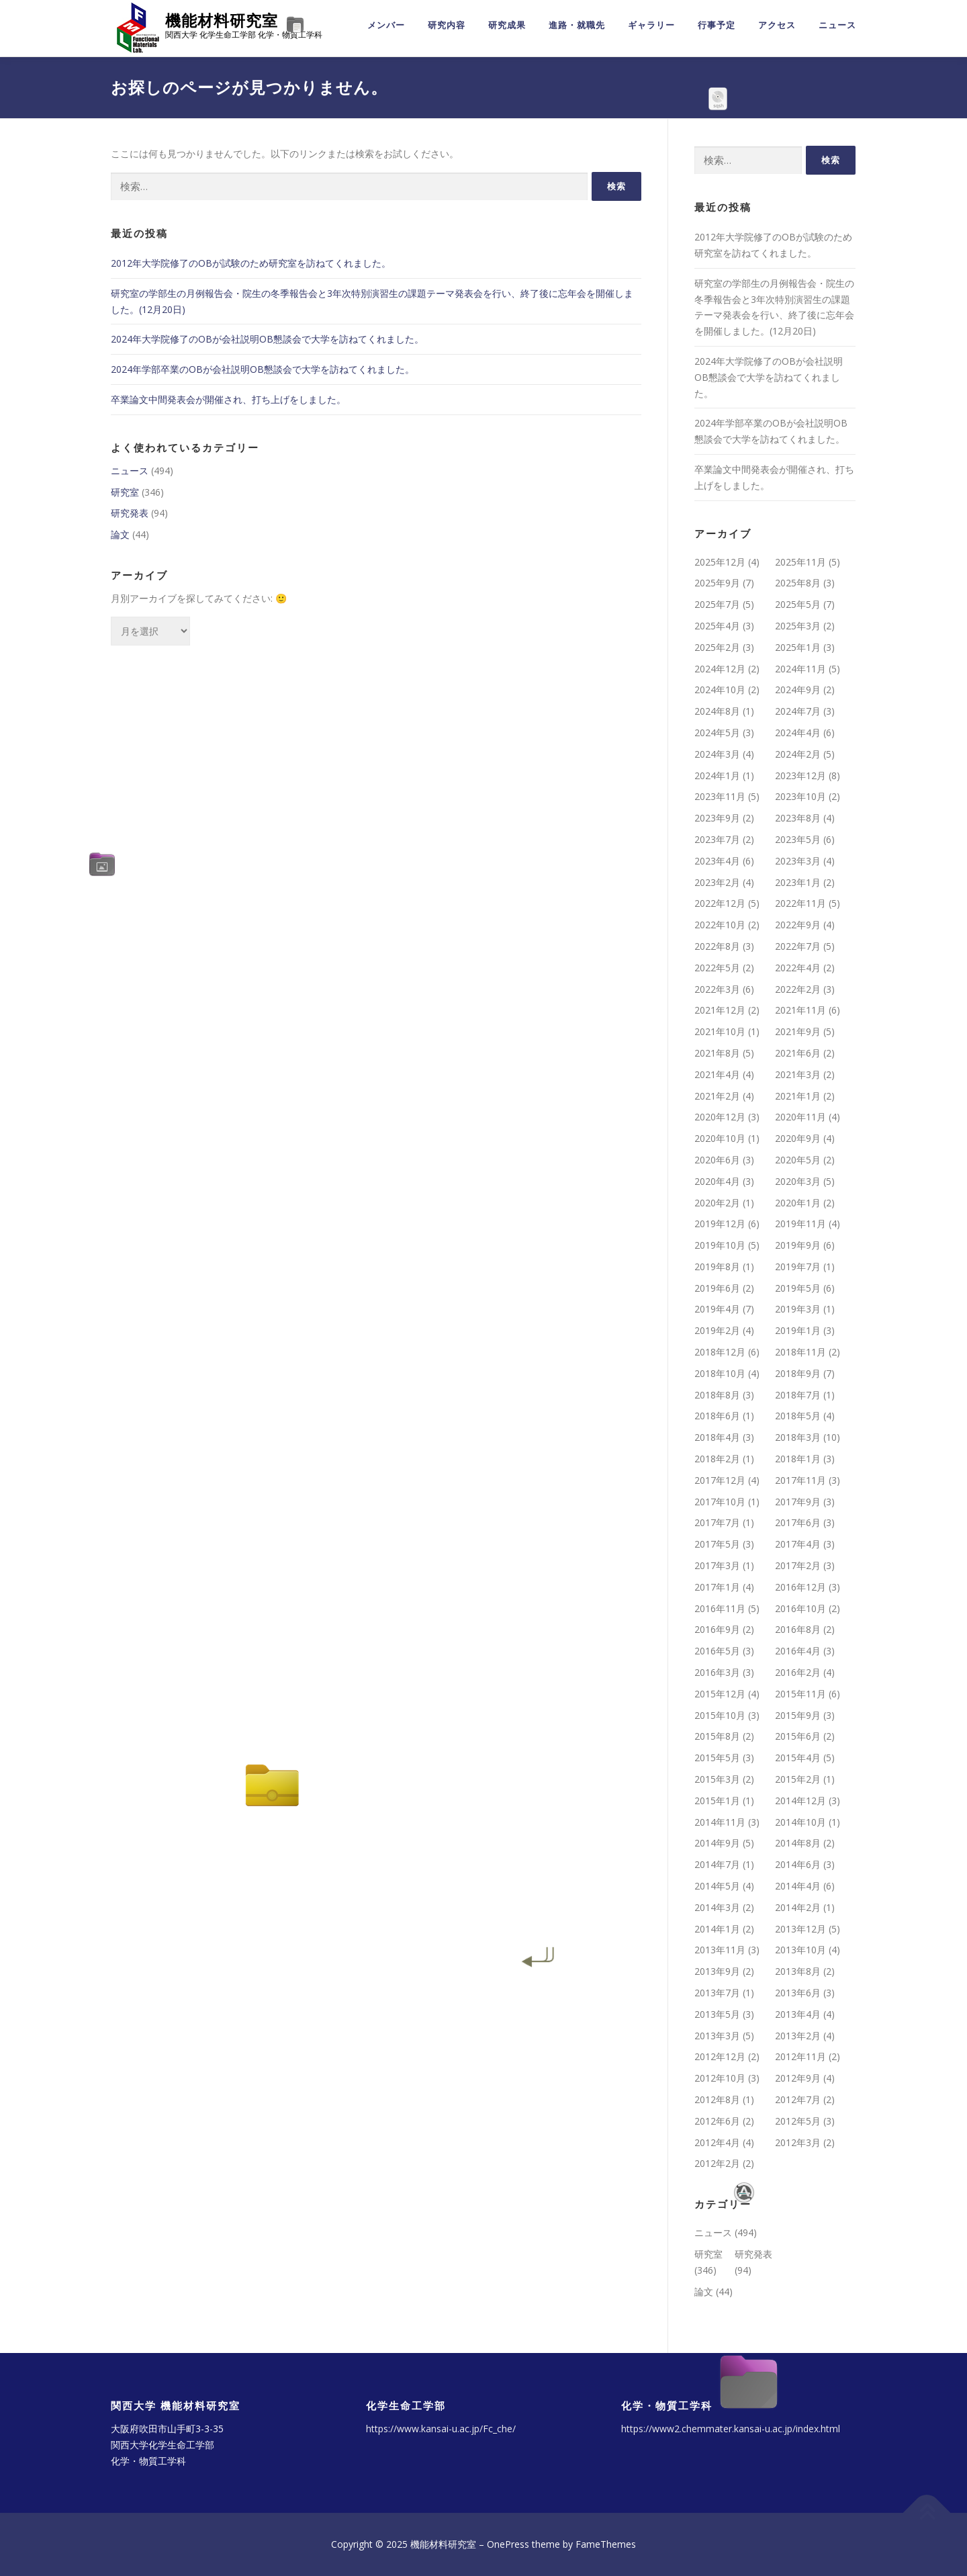  I want to click on reply to all recipients of an email, so click(537, 1955).